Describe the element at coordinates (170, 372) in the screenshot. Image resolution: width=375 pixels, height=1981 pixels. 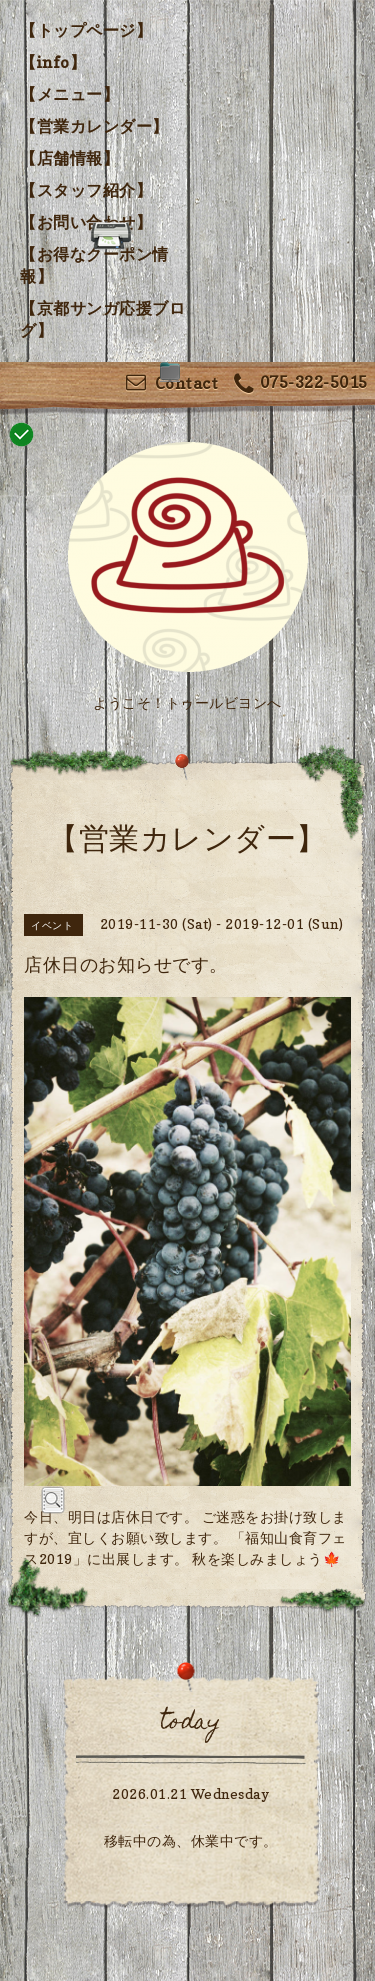
I see `access files stored on a remote server` at that location.